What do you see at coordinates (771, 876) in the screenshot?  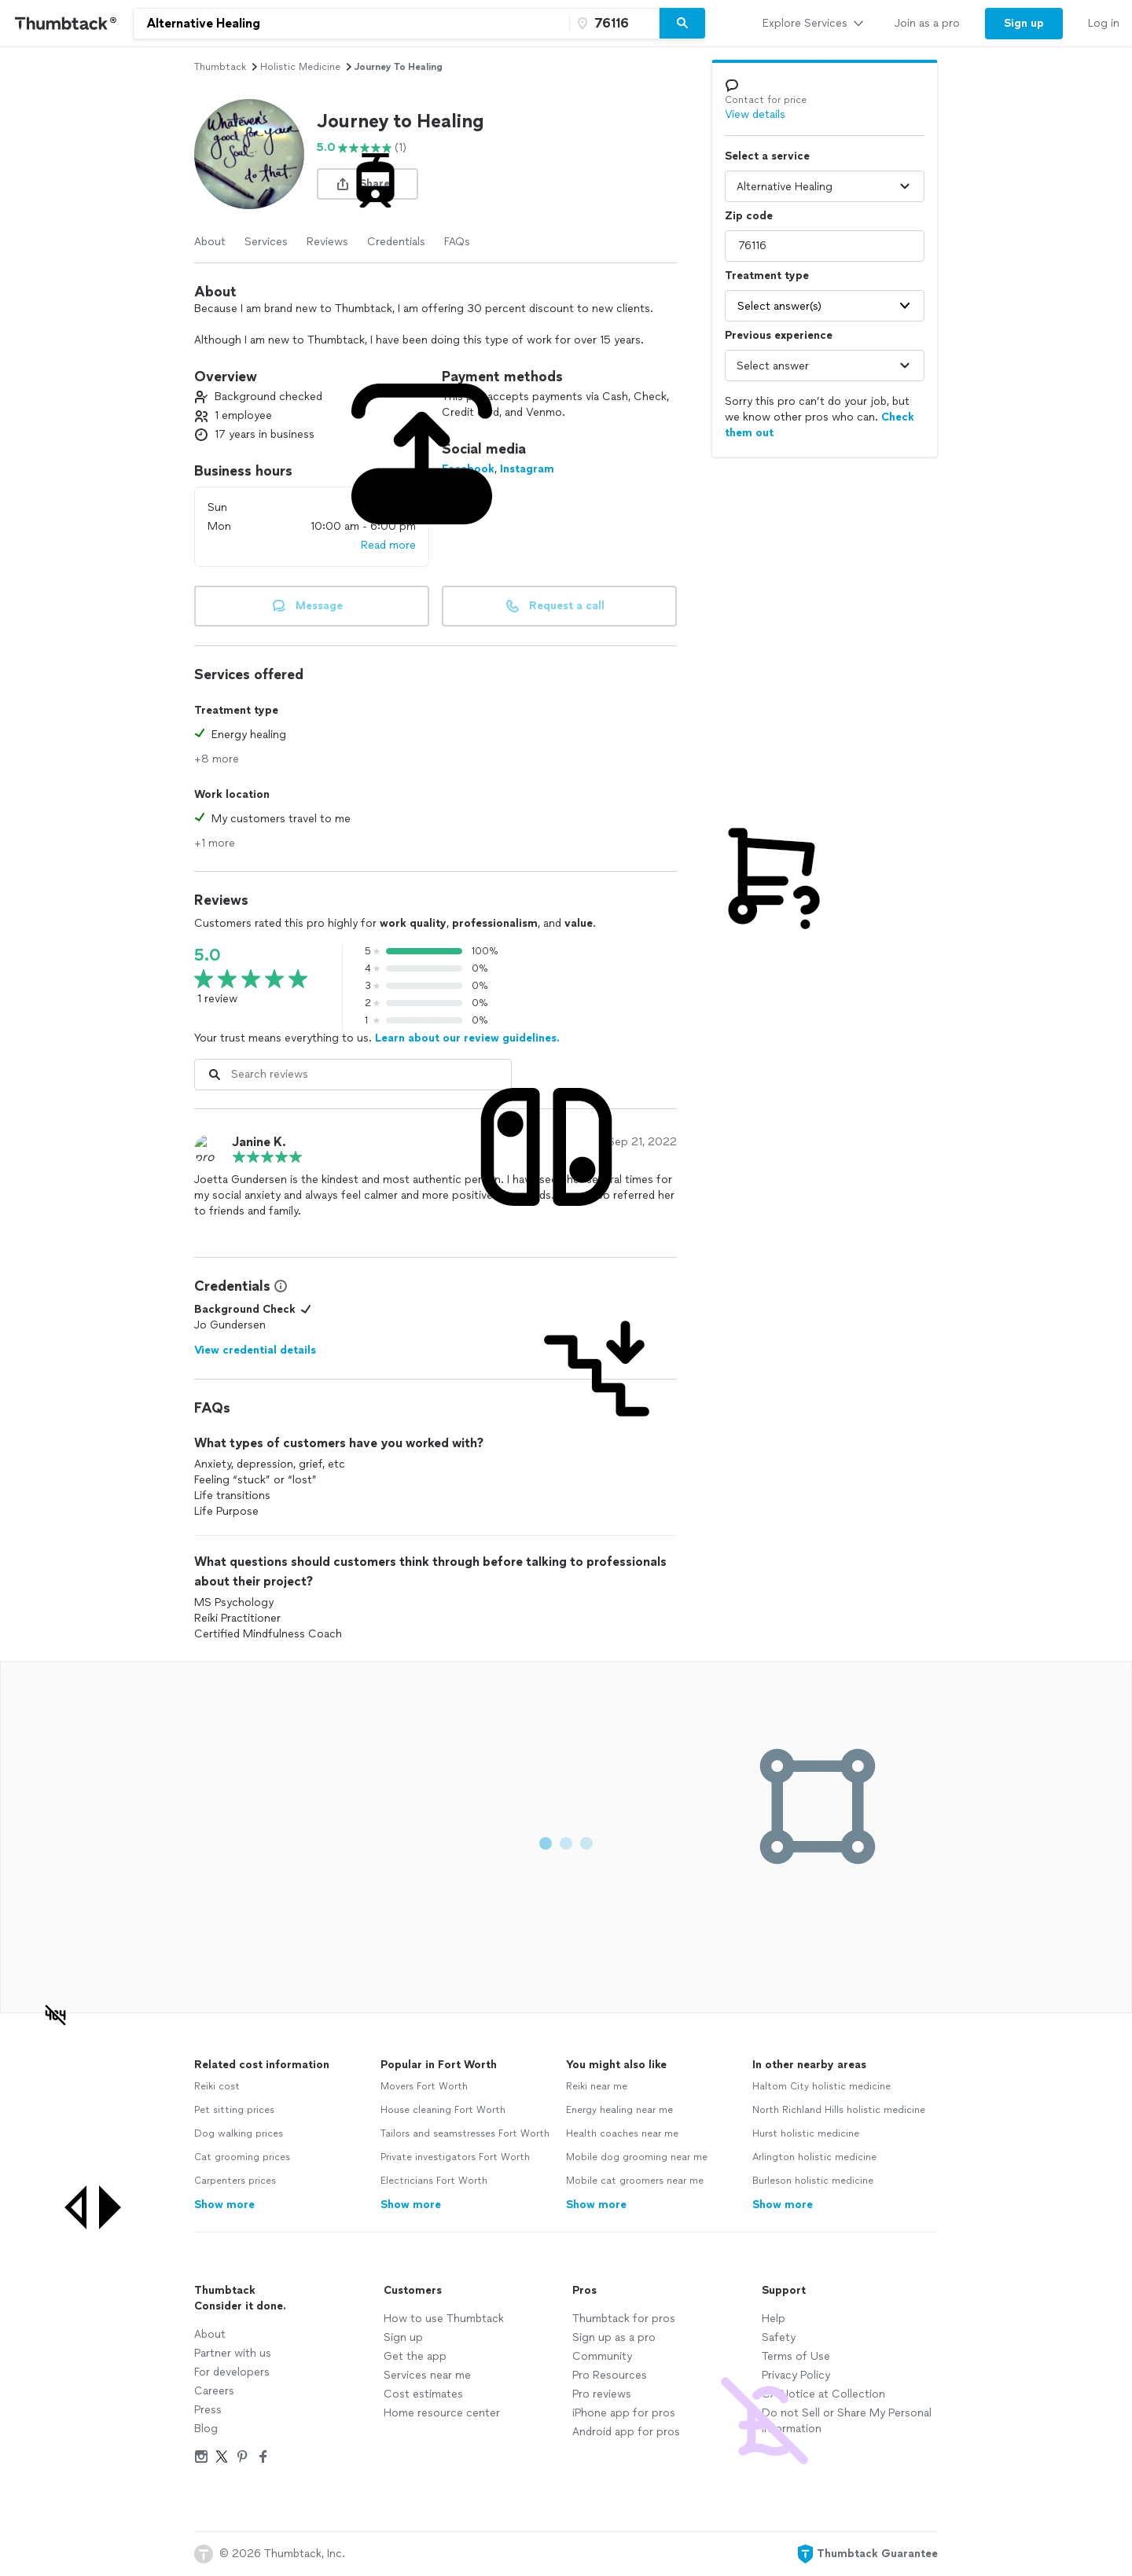 I see `get help with your shopping cart` at bounding box center [771, 876].